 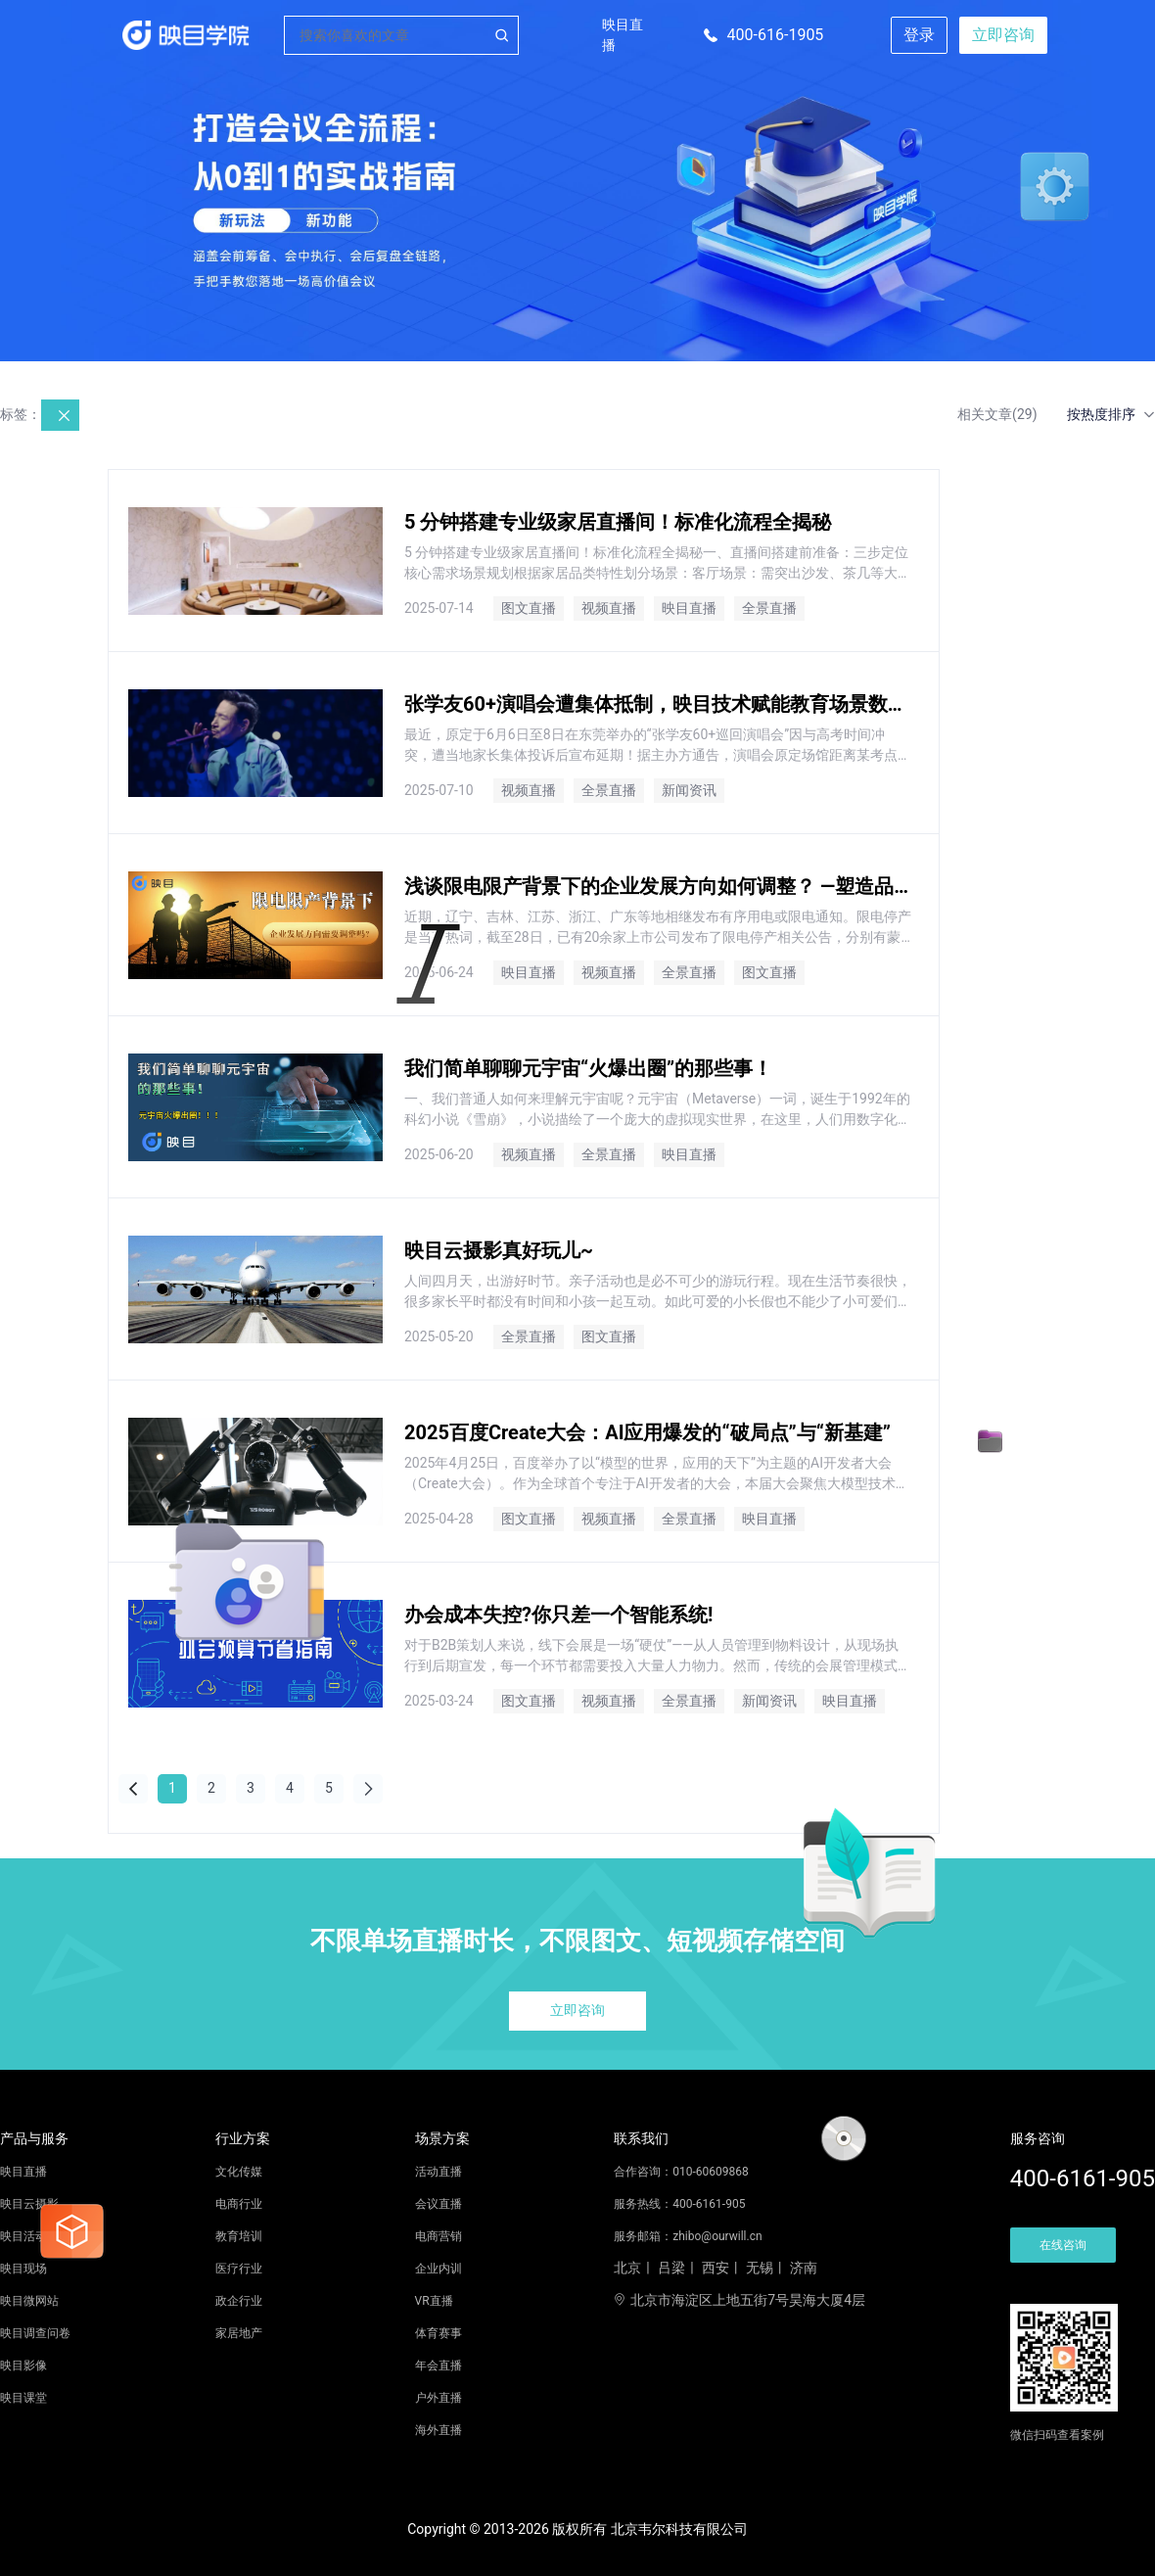 What do you see at coordinates (428, 963) in the screenshot?
I see `apply italic formatting to selected text` at bounding box center [428, 963].